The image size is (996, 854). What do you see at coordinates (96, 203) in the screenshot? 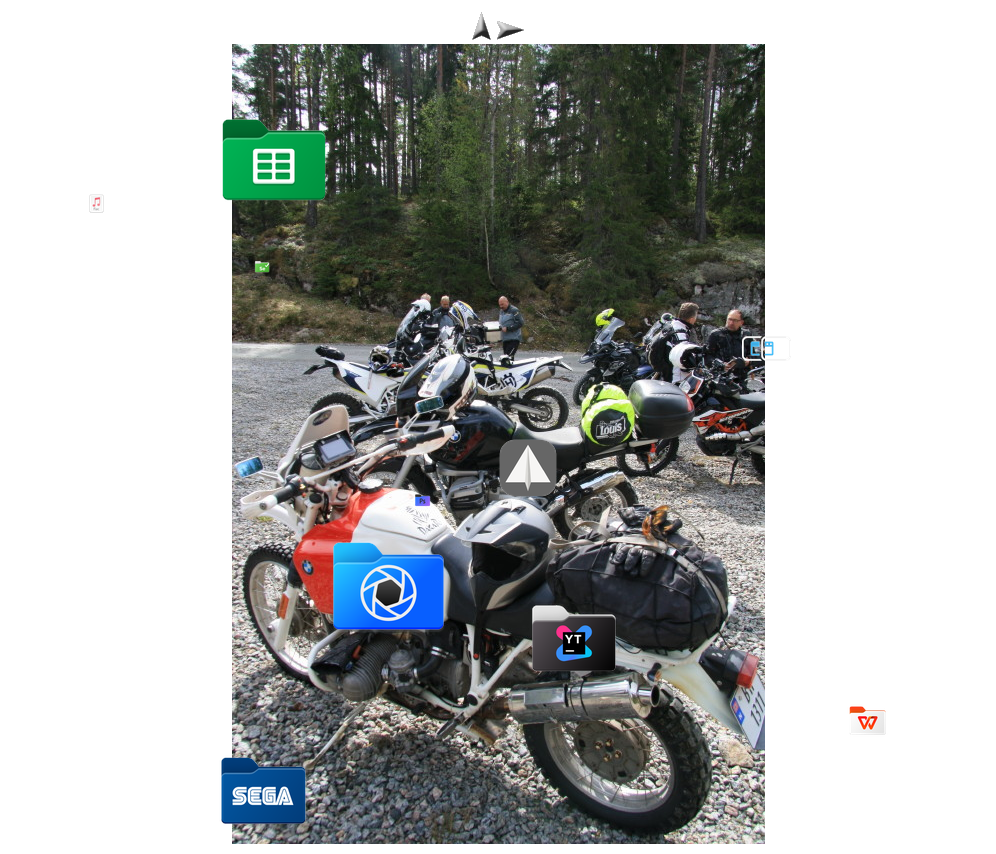
I see `a flac audio file` at bounding box center [96, 203].